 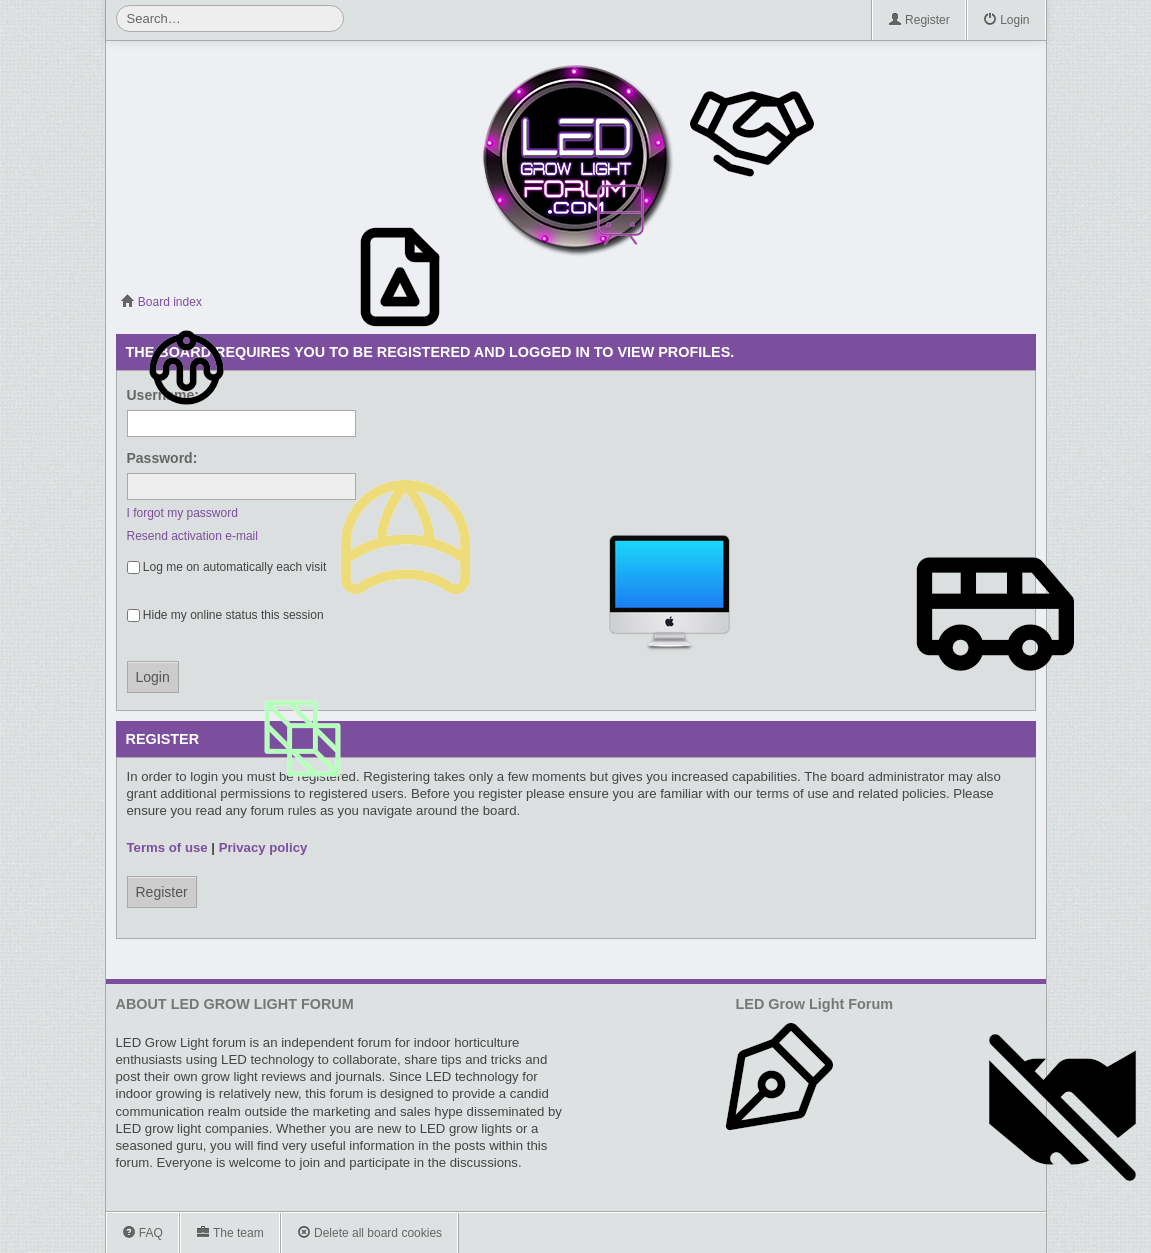 I want to click on access drawing or illustration tools, so click(x=773, y=1082).